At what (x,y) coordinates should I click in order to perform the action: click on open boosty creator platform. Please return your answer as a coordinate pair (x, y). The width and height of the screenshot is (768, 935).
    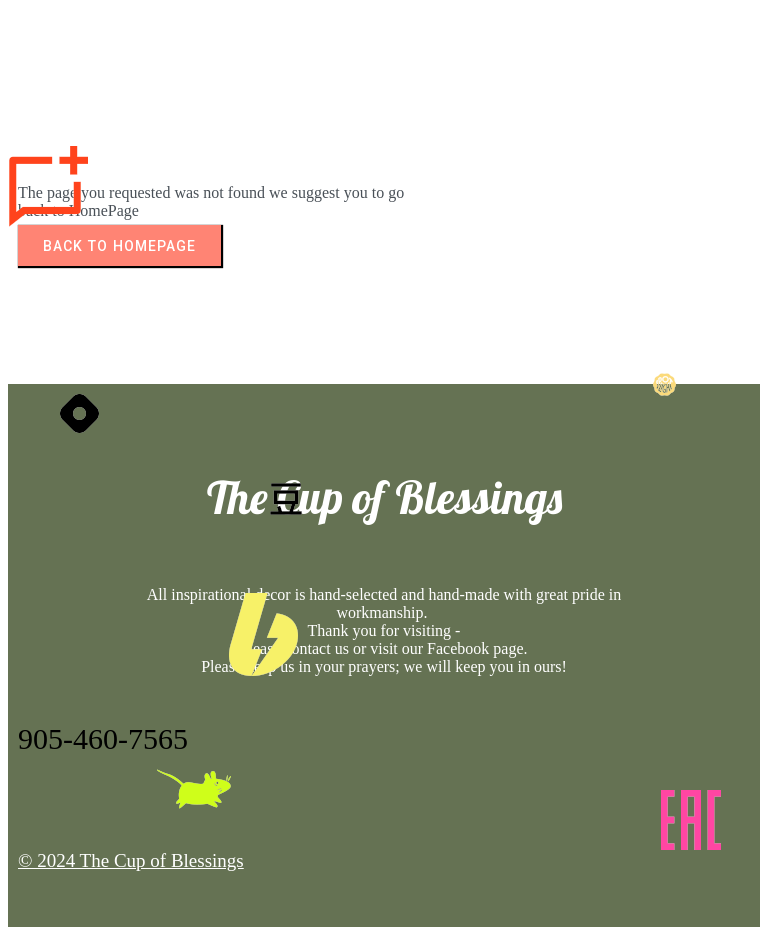
    Looking at the image, I should click on (263, 634).